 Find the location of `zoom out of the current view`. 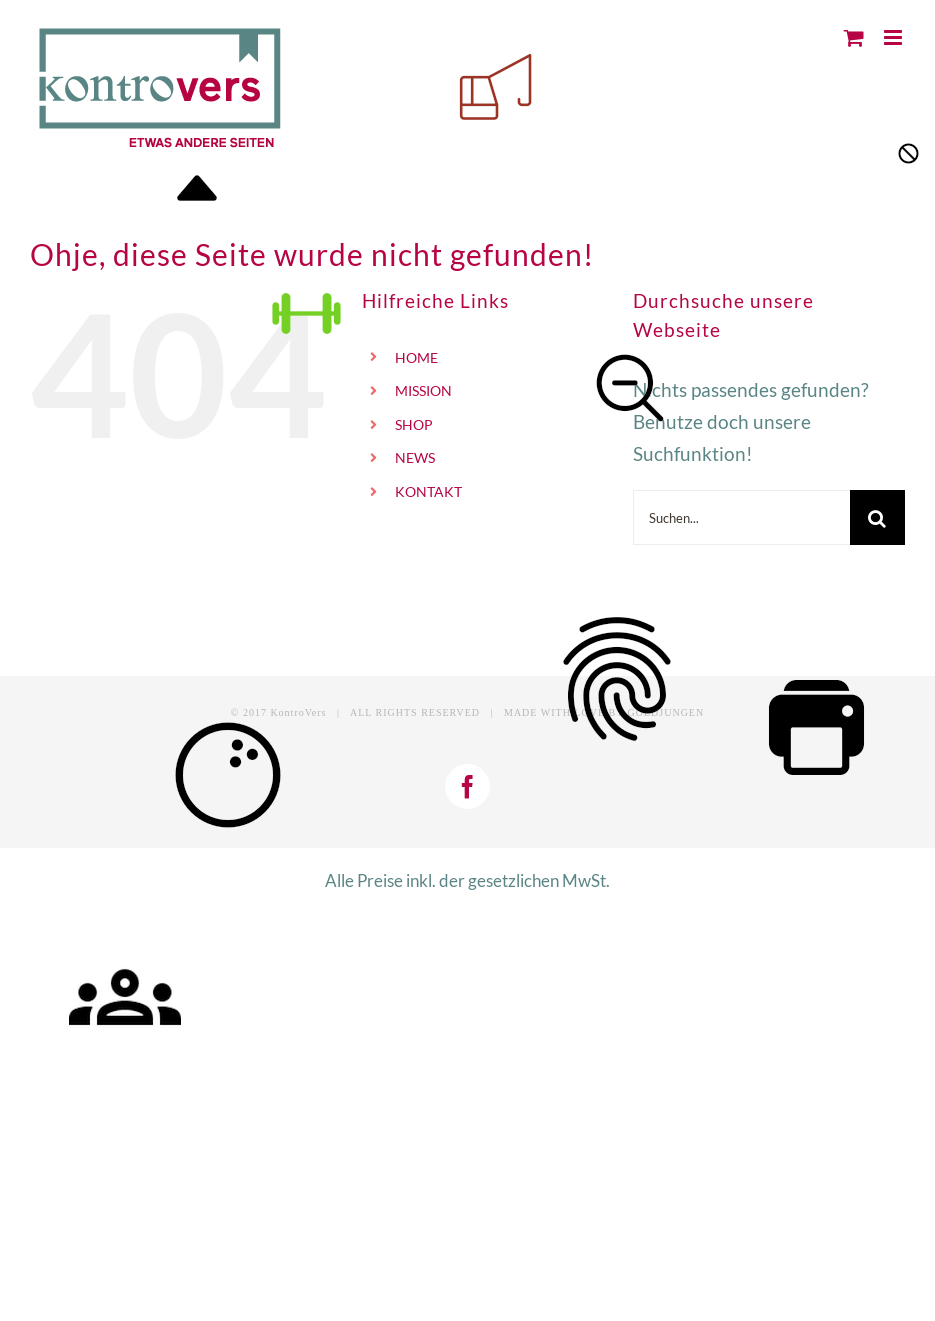

zoom out of the current view is located at coordinates (630, 388).